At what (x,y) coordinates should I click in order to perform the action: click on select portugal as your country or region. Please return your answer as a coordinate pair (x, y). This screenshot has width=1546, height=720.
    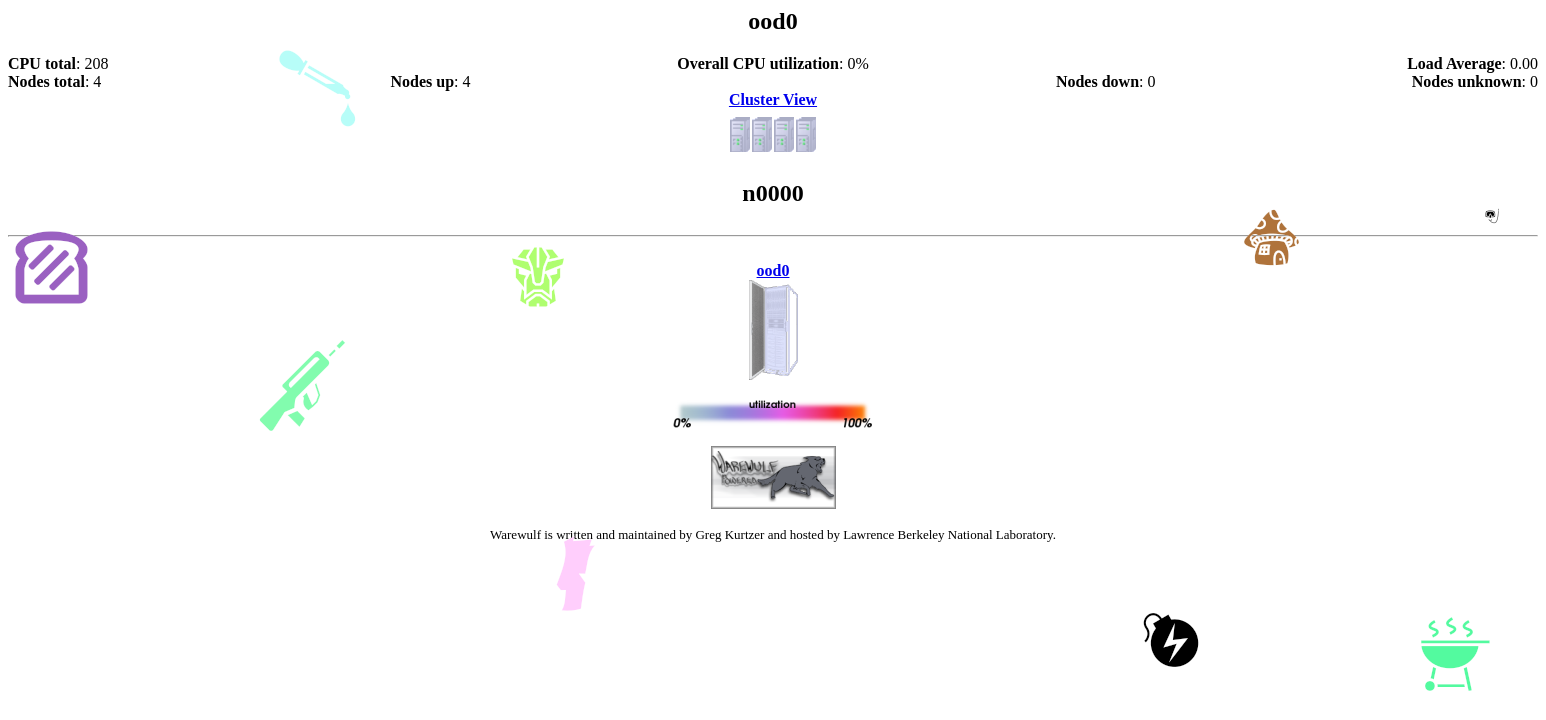
    Looking at the image, I should click on (575, 573).